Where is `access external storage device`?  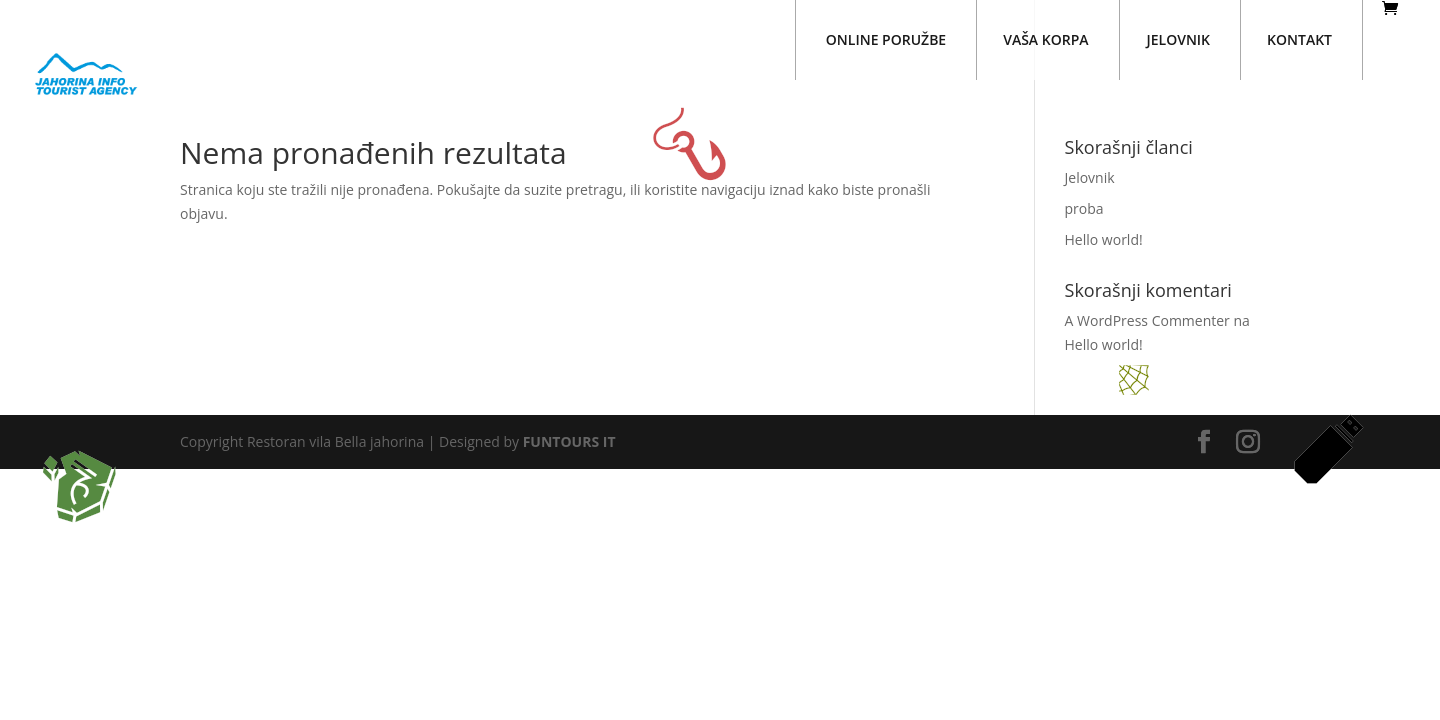 access external storage device is located at coordinates (1329, 448).